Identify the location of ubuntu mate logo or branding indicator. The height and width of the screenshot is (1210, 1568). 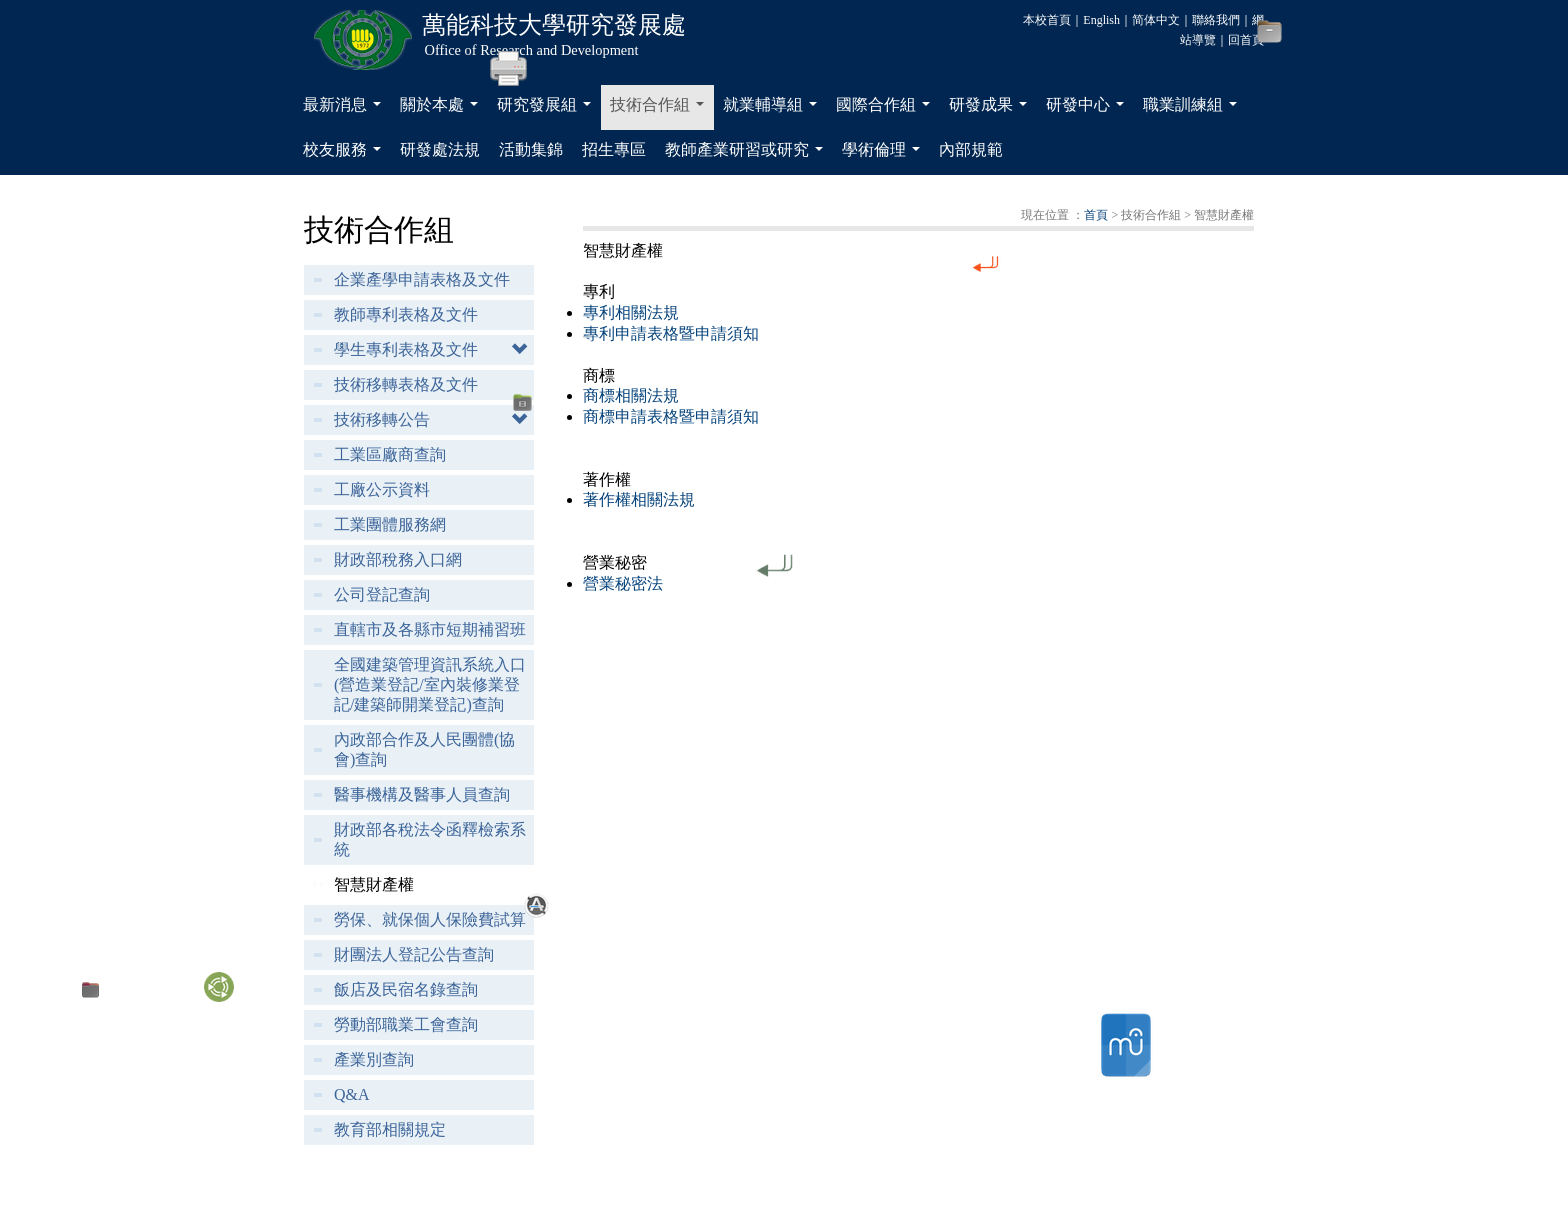
(219, 987).